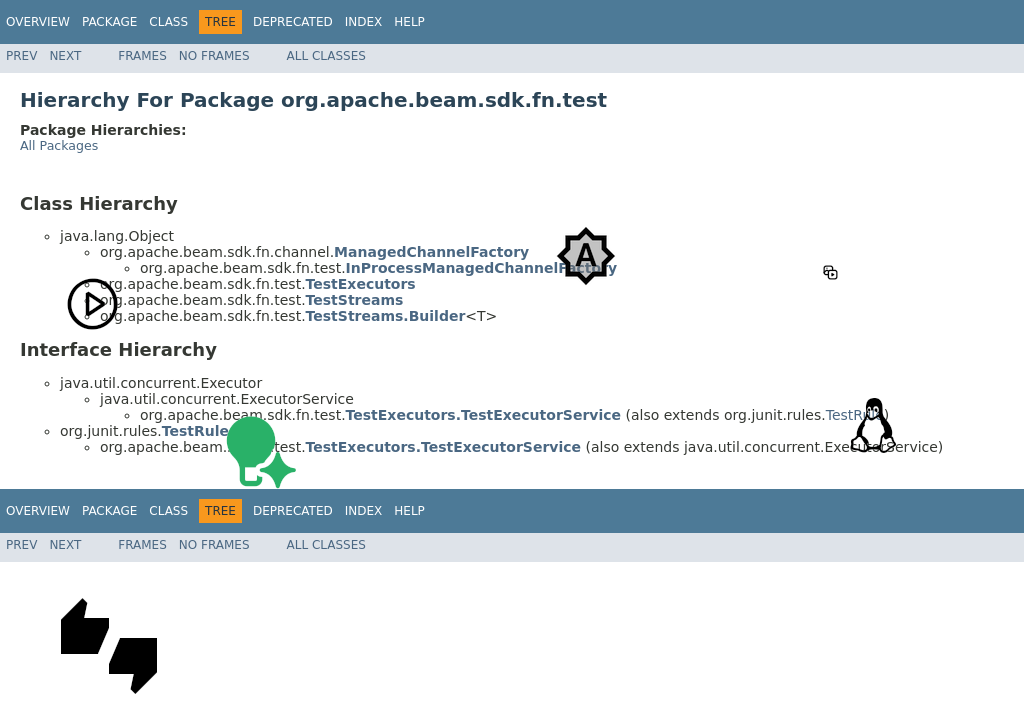 The height and width of the screenshot is (720, 1024). I want to click on toggle between photo and video mode, so click(830, 272).